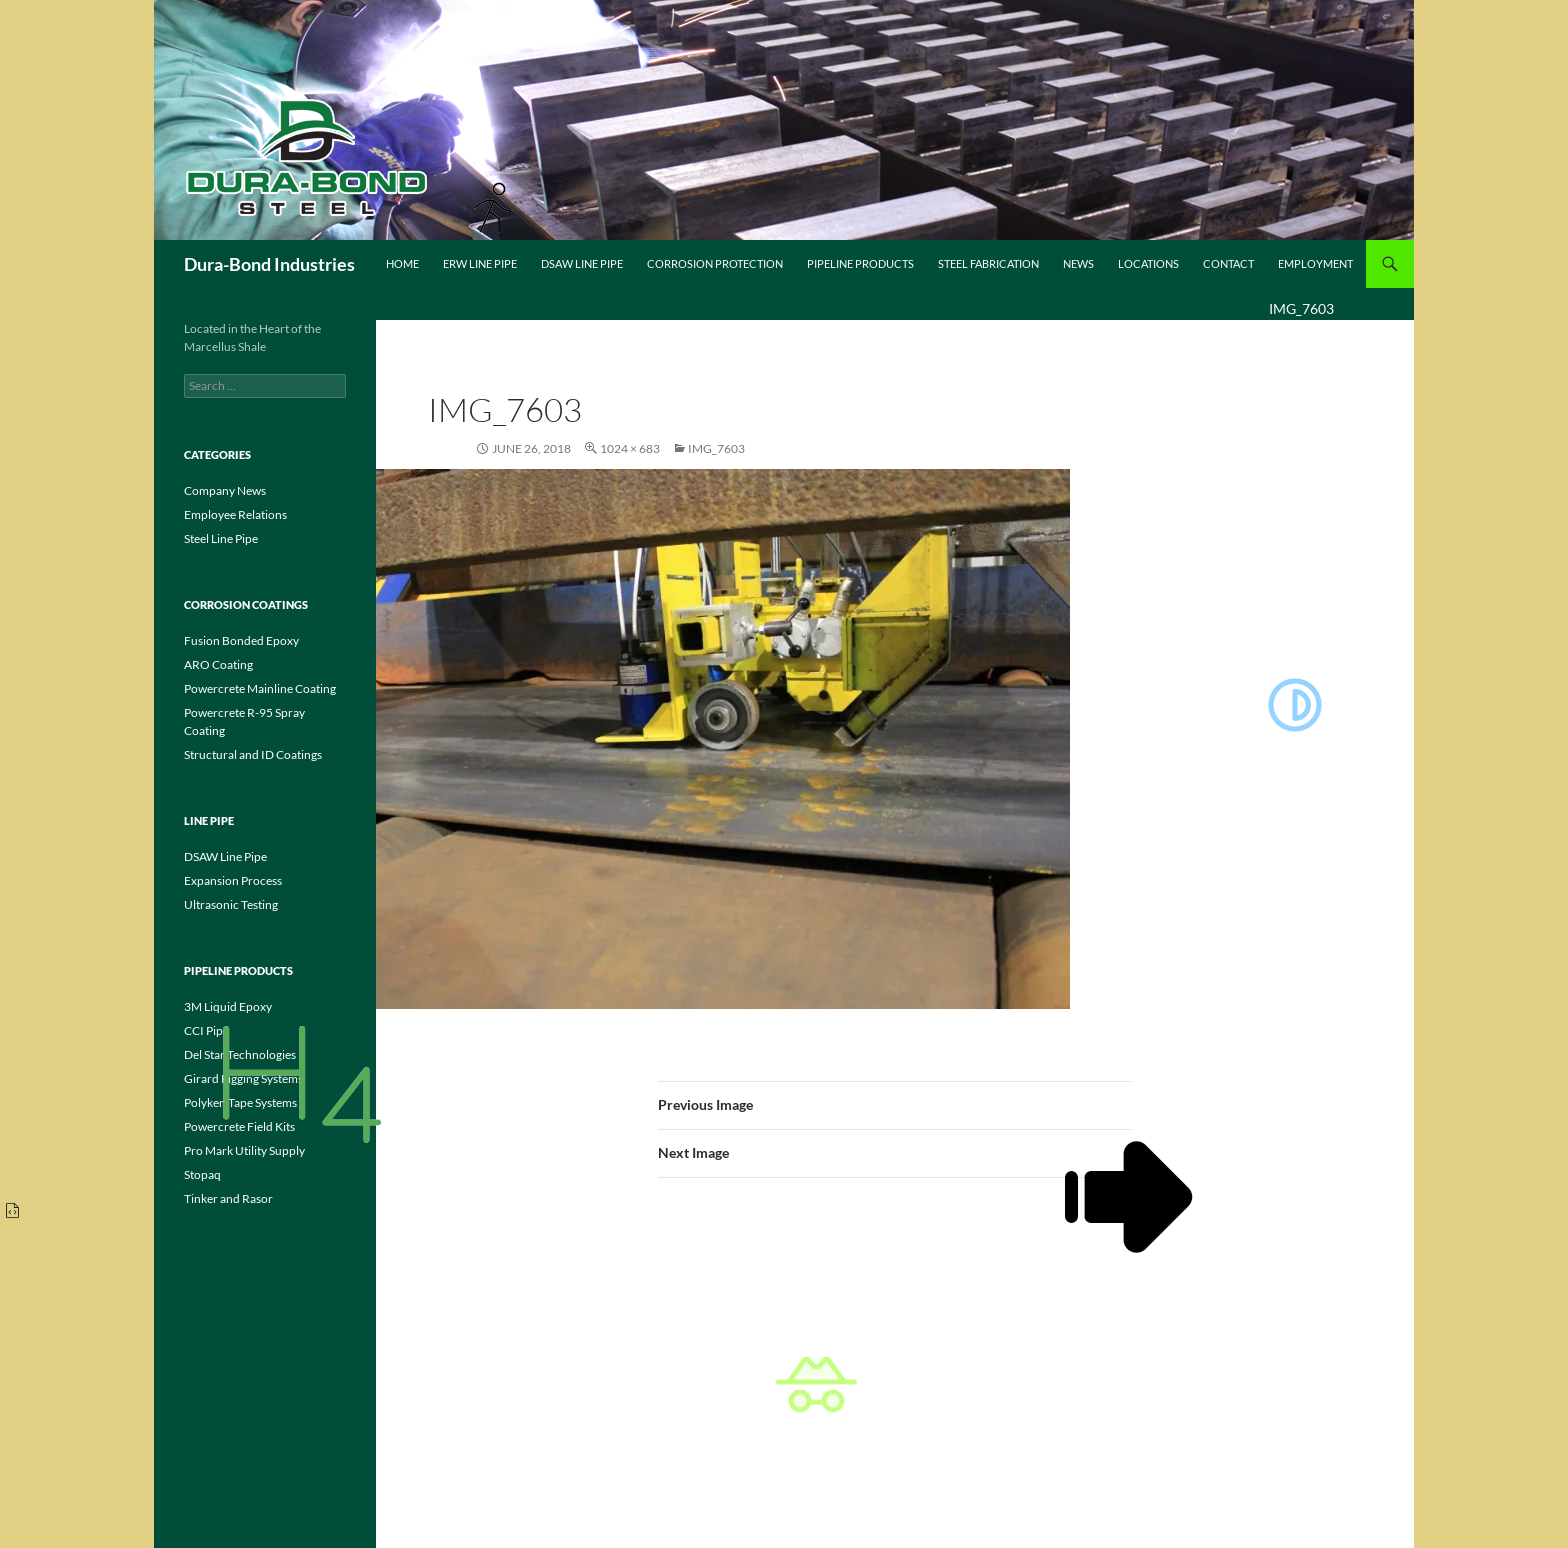  What do you see at coordinates (1130, 1197) in the screenshot?
I see `skip to end or last item` at bounding box center [1130, 1197].